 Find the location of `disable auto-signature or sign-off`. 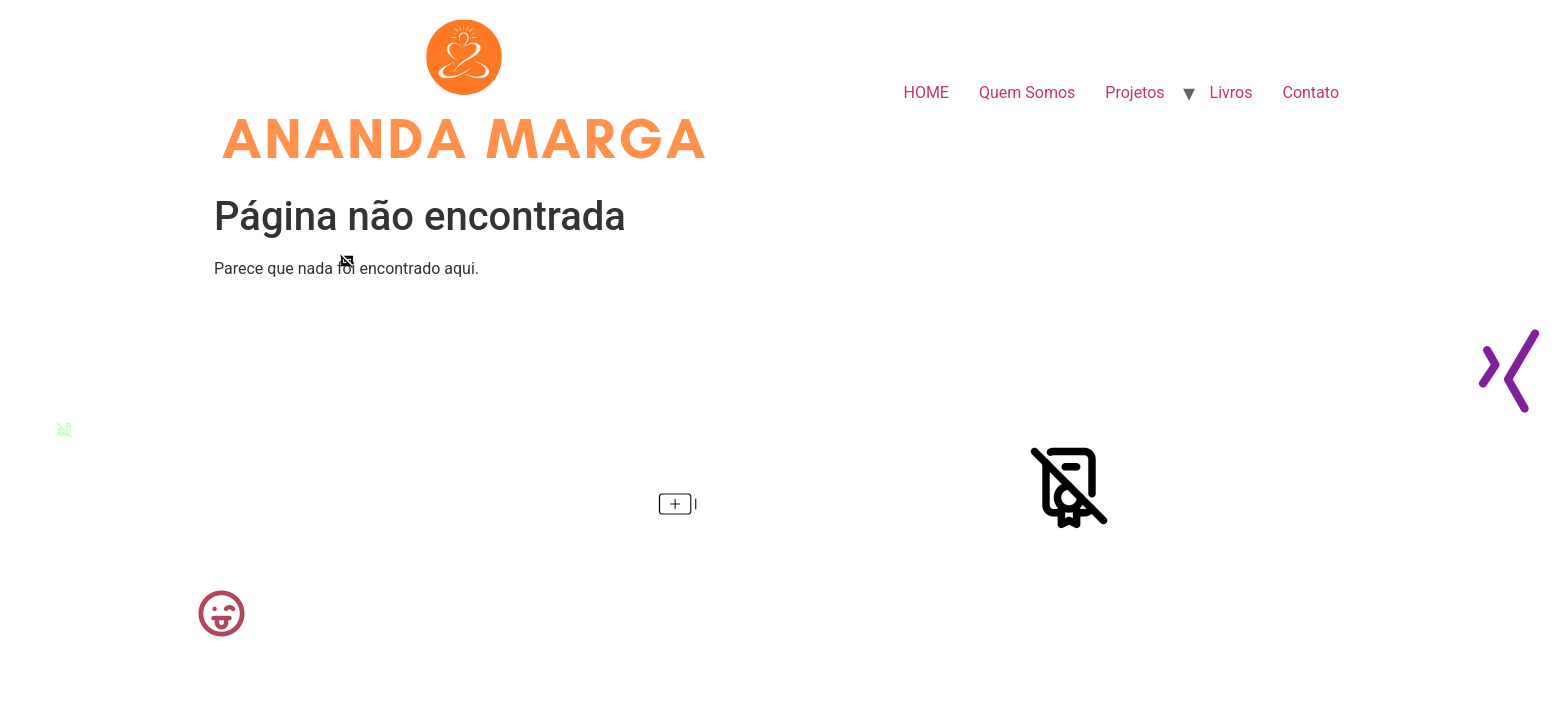

disable auto-signature or sign-off is located at coordinates (64, 430).